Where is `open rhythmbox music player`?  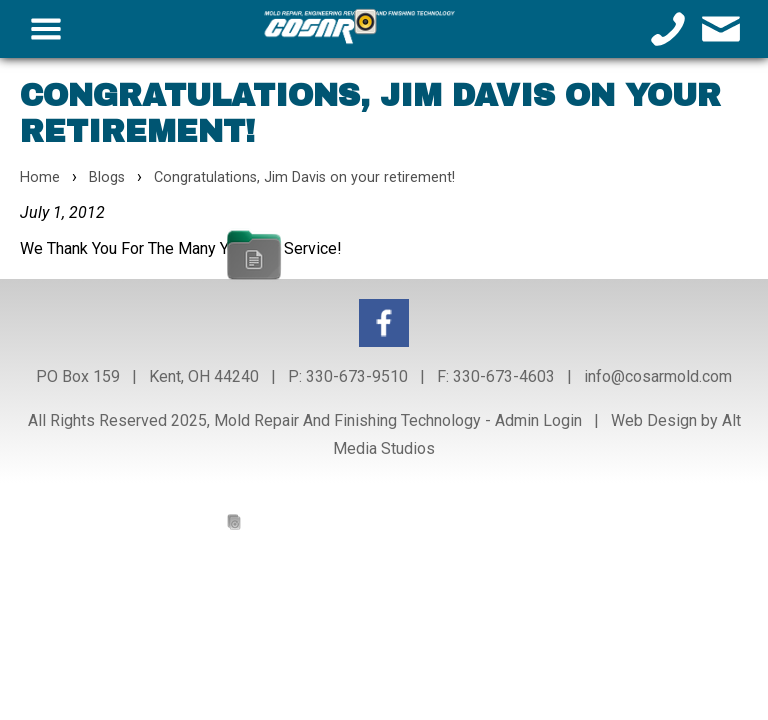 open rhythmbox music player is located at coordinates (365, 21).